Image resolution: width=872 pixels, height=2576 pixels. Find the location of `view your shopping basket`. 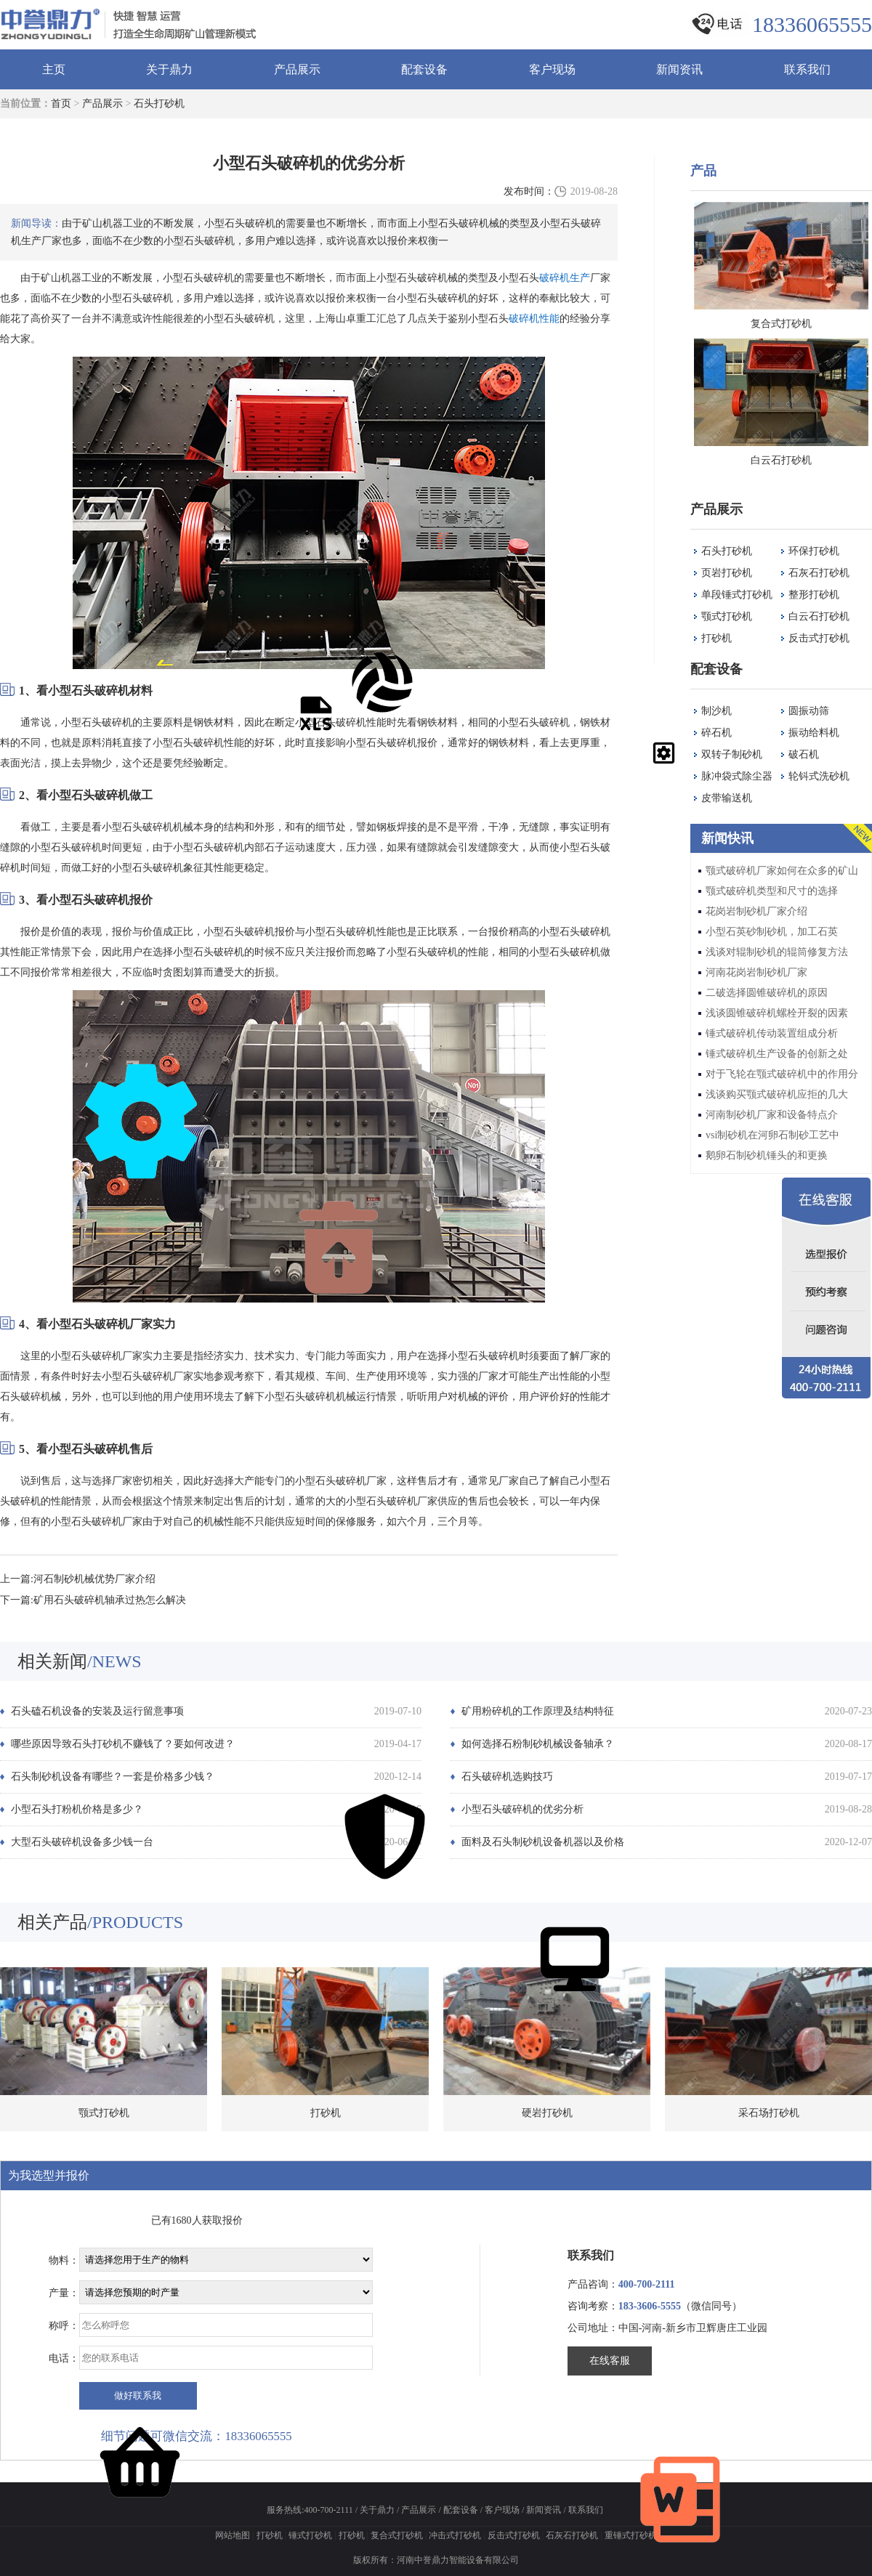

view your shopping basket is located at coordinates (140, 2464).